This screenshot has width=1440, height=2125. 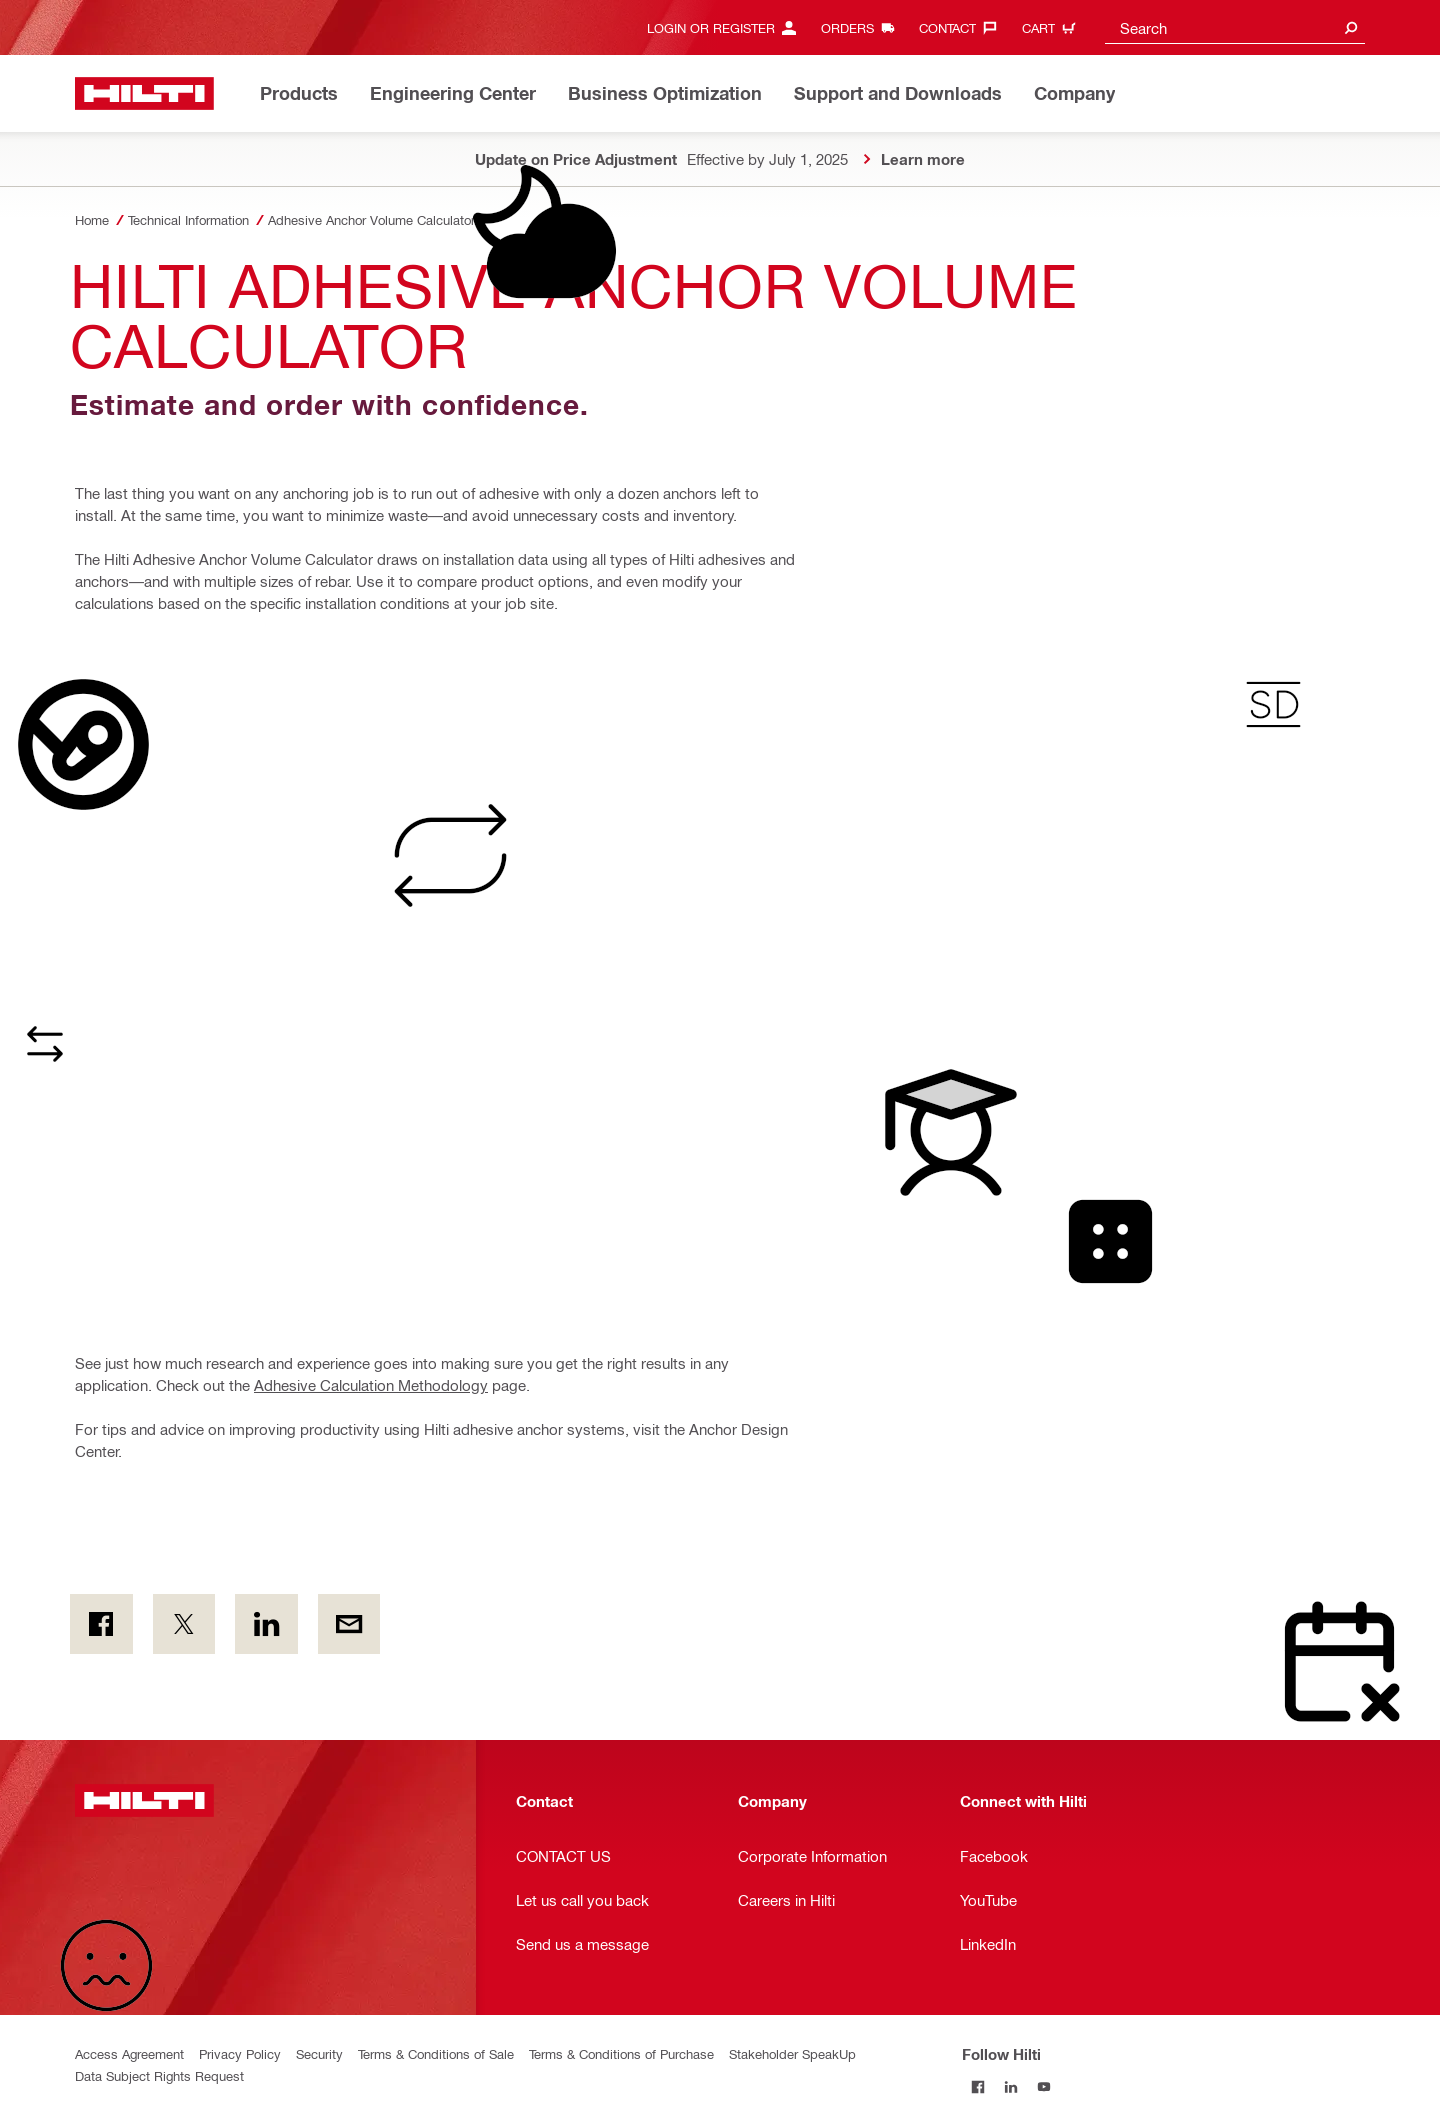 I want to click on cancel or delete a scheduled event, so click(x=1339, y=1661).